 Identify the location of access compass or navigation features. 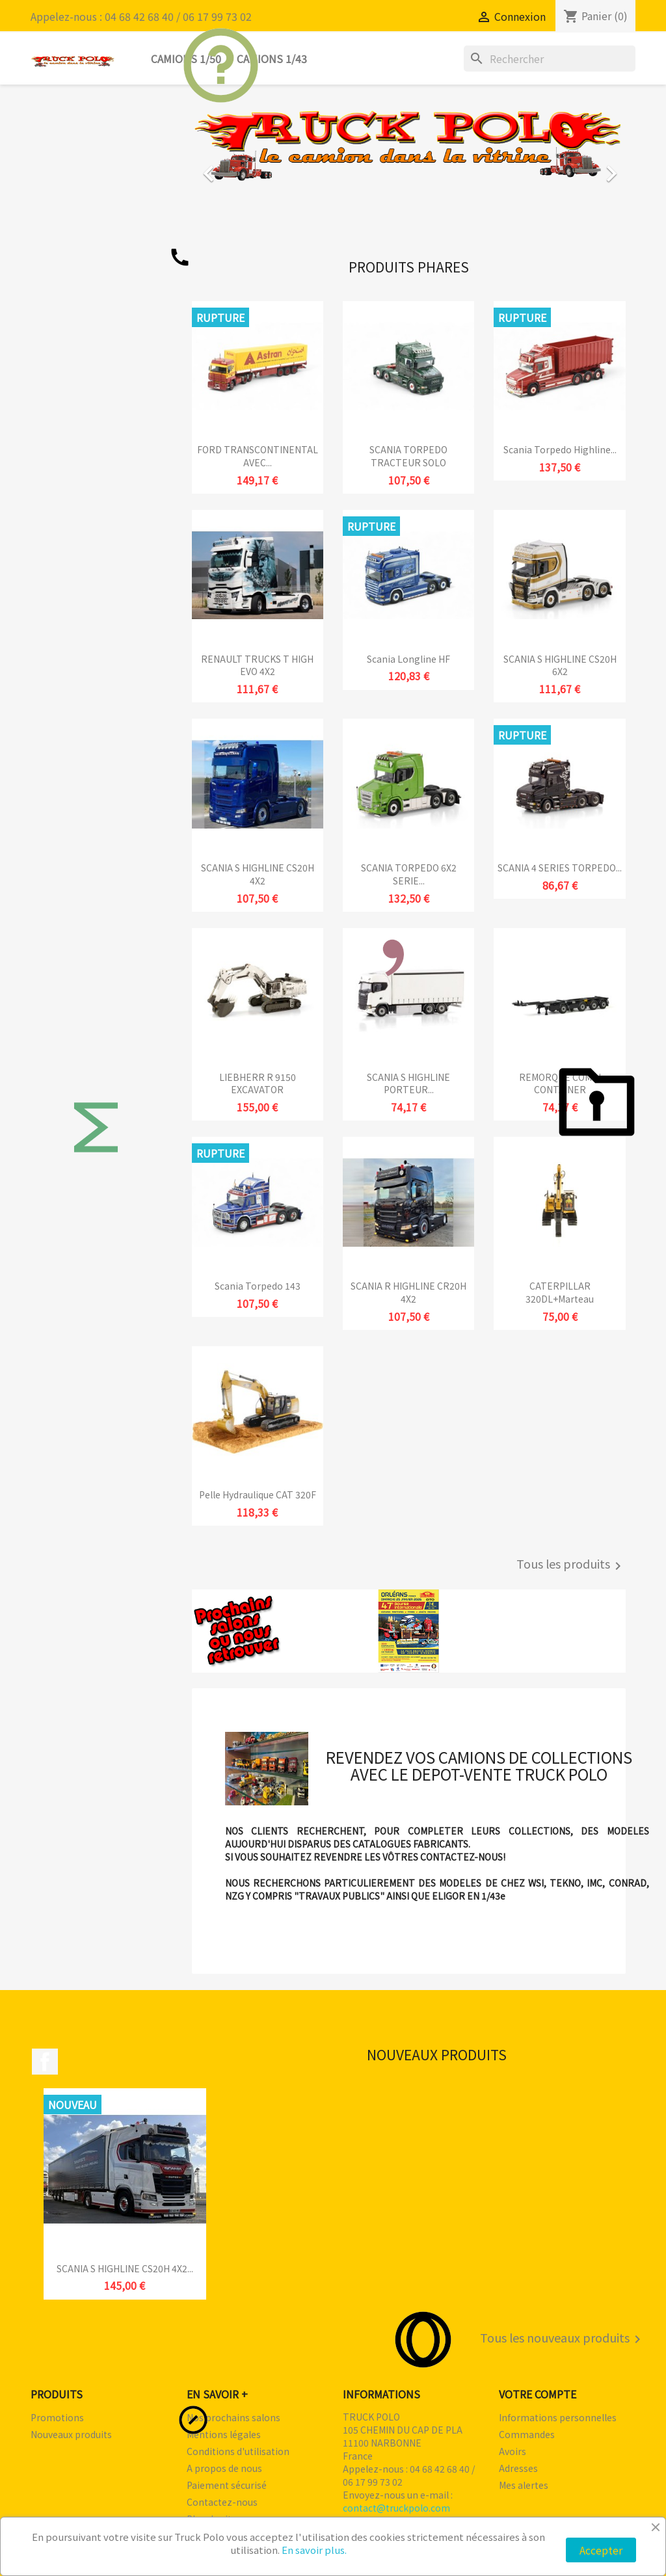
(193, 2420).